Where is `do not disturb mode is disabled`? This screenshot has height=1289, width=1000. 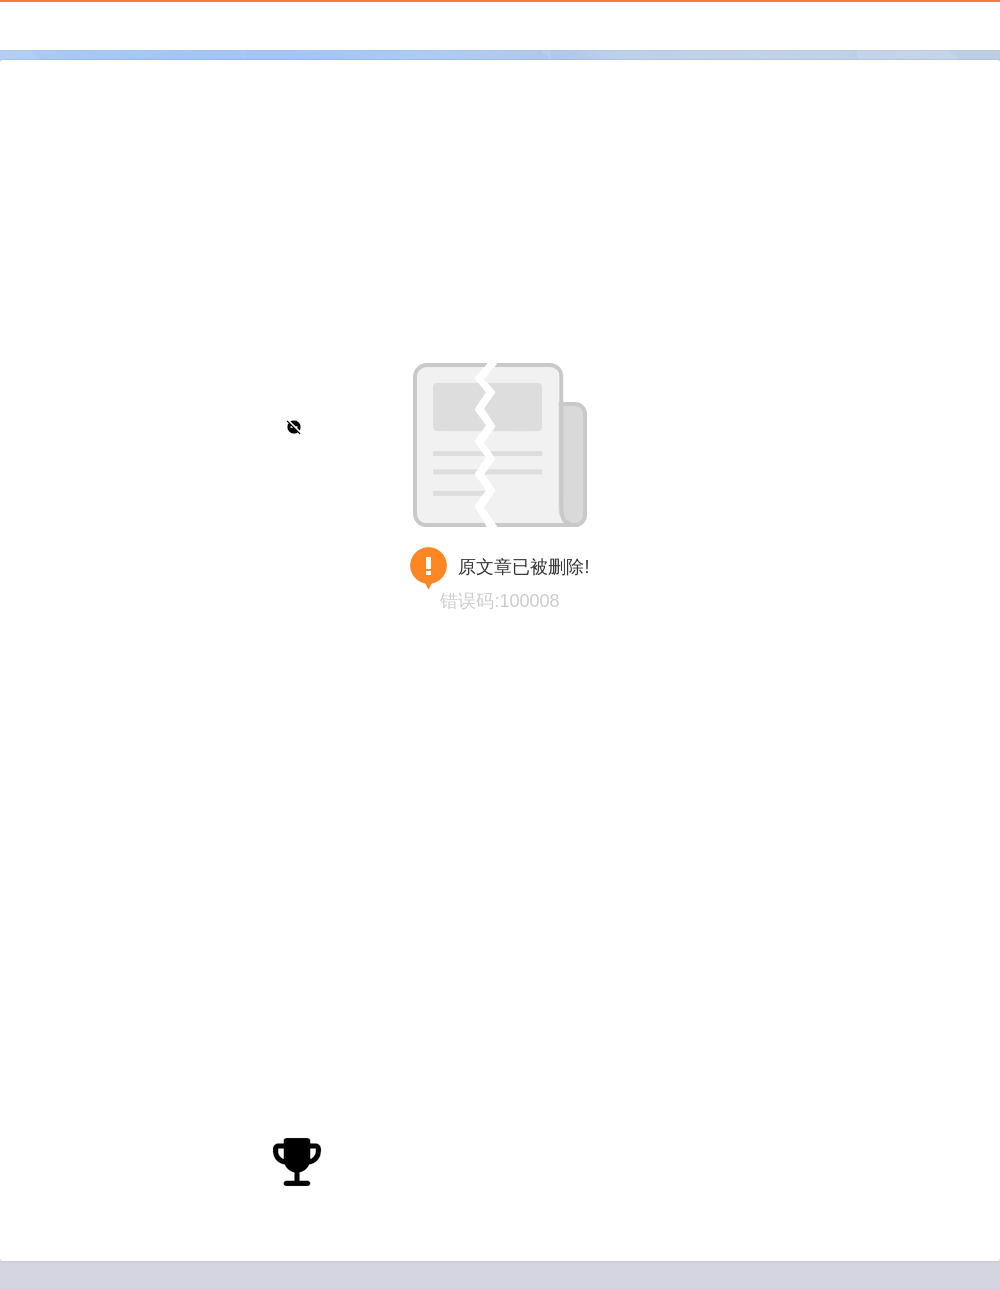
do not disturb mode is disabled is located at coordinates (294, 427).